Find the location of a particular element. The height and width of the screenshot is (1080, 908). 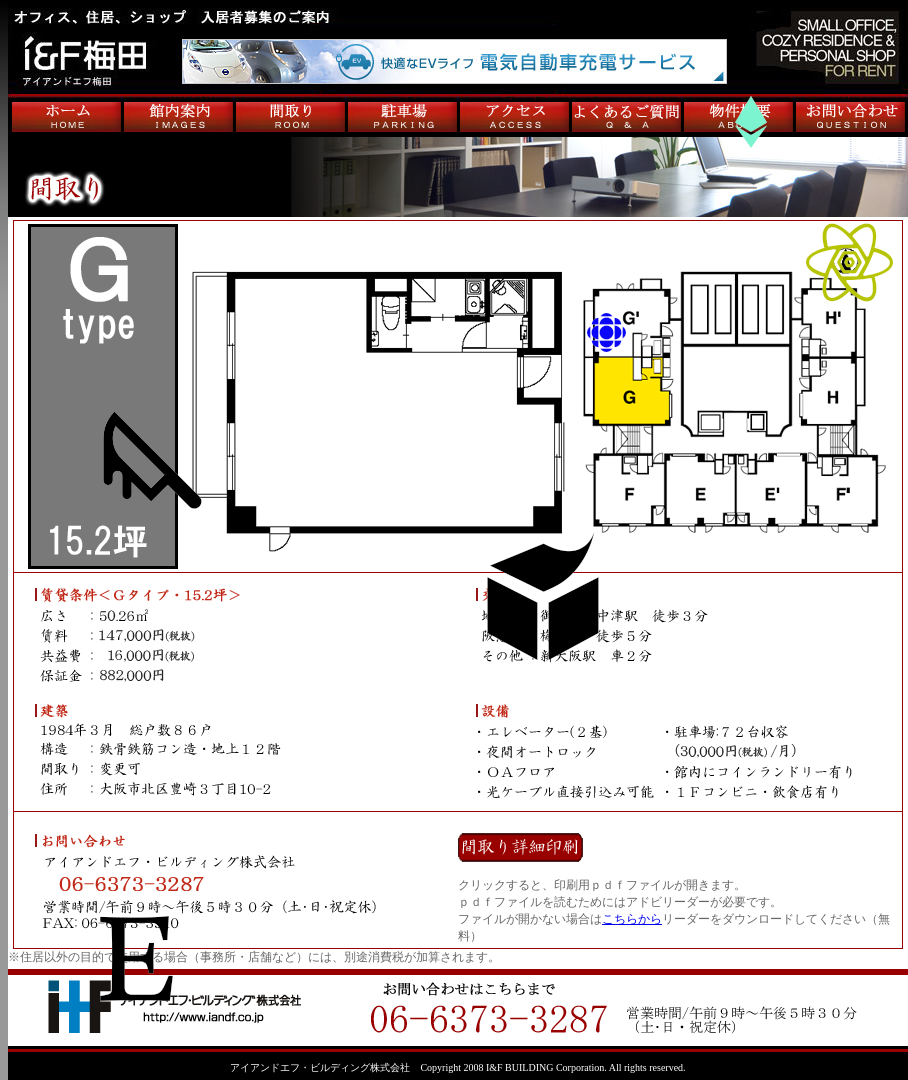

Ethereum cryptocurrency logo is located at coordinates (751, 122).